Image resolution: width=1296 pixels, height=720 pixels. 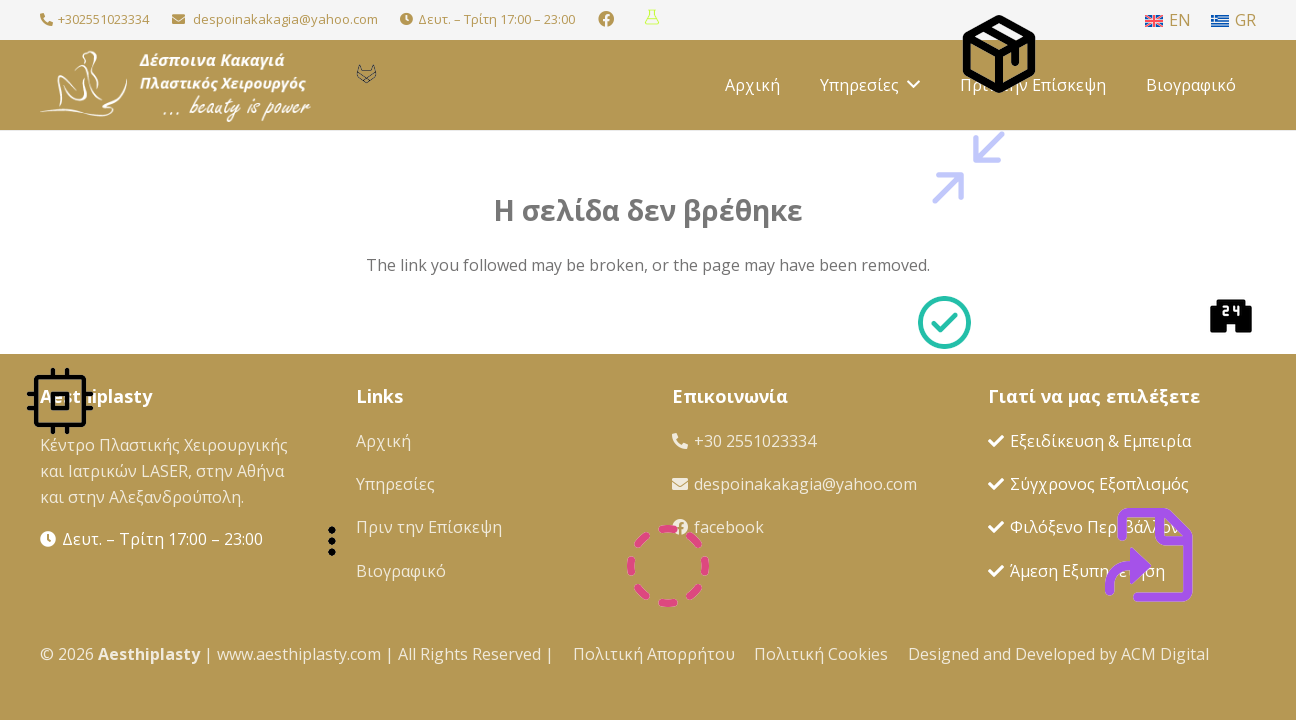 What do you see at coordinates (366, 73) in the screenshot?
I see `link to gitlab repository` at bounding box center [366, 73].